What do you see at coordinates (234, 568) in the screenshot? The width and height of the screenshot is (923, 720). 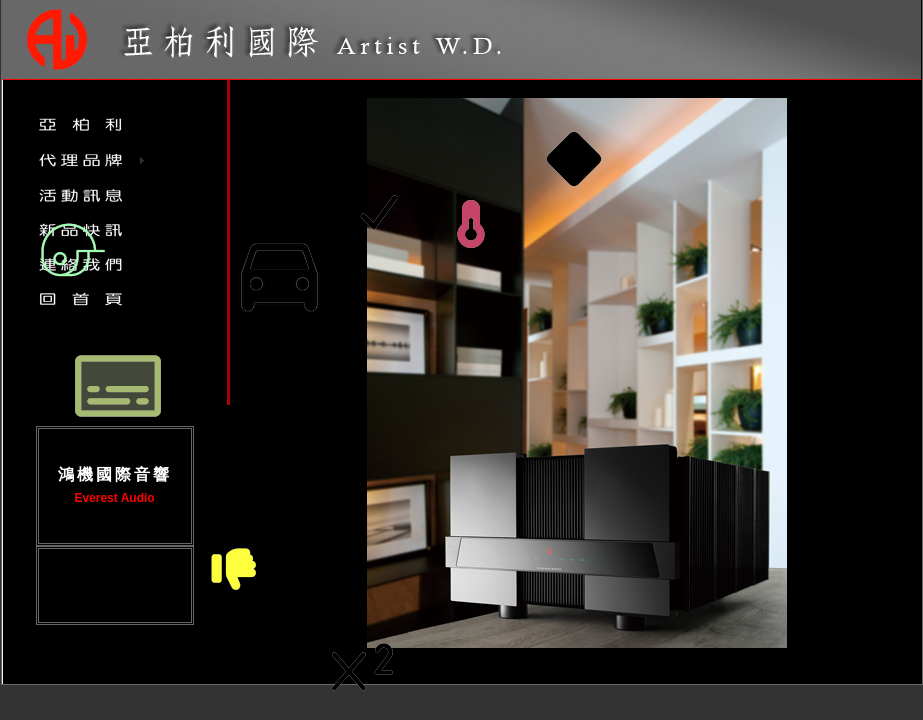 I see `dislike or downvote content` at bounding box center [234, 568].